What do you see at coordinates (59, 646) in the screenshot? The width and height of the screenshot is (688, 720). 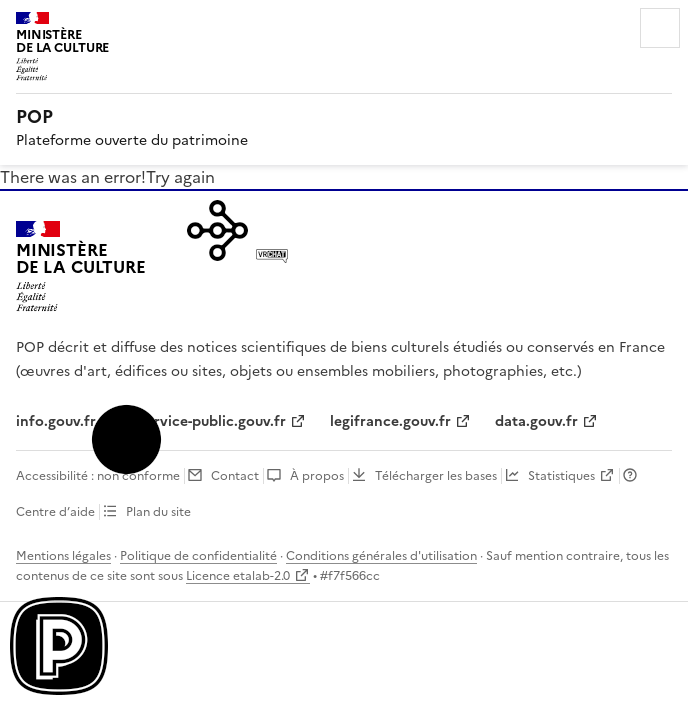 I see `open peerlist profile or app` at bounding box center [59, 646].